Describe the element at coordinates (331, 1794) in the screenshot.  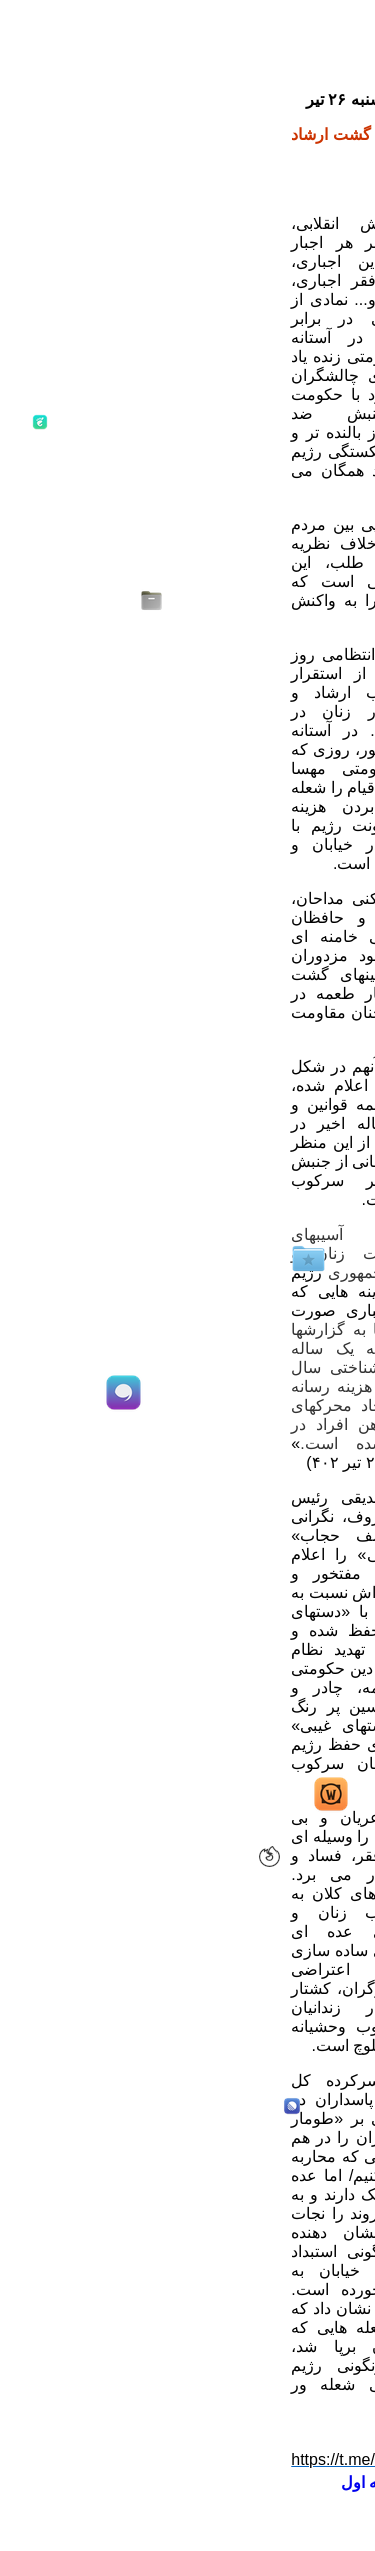
I see `launch World of Warcraft` at that location.